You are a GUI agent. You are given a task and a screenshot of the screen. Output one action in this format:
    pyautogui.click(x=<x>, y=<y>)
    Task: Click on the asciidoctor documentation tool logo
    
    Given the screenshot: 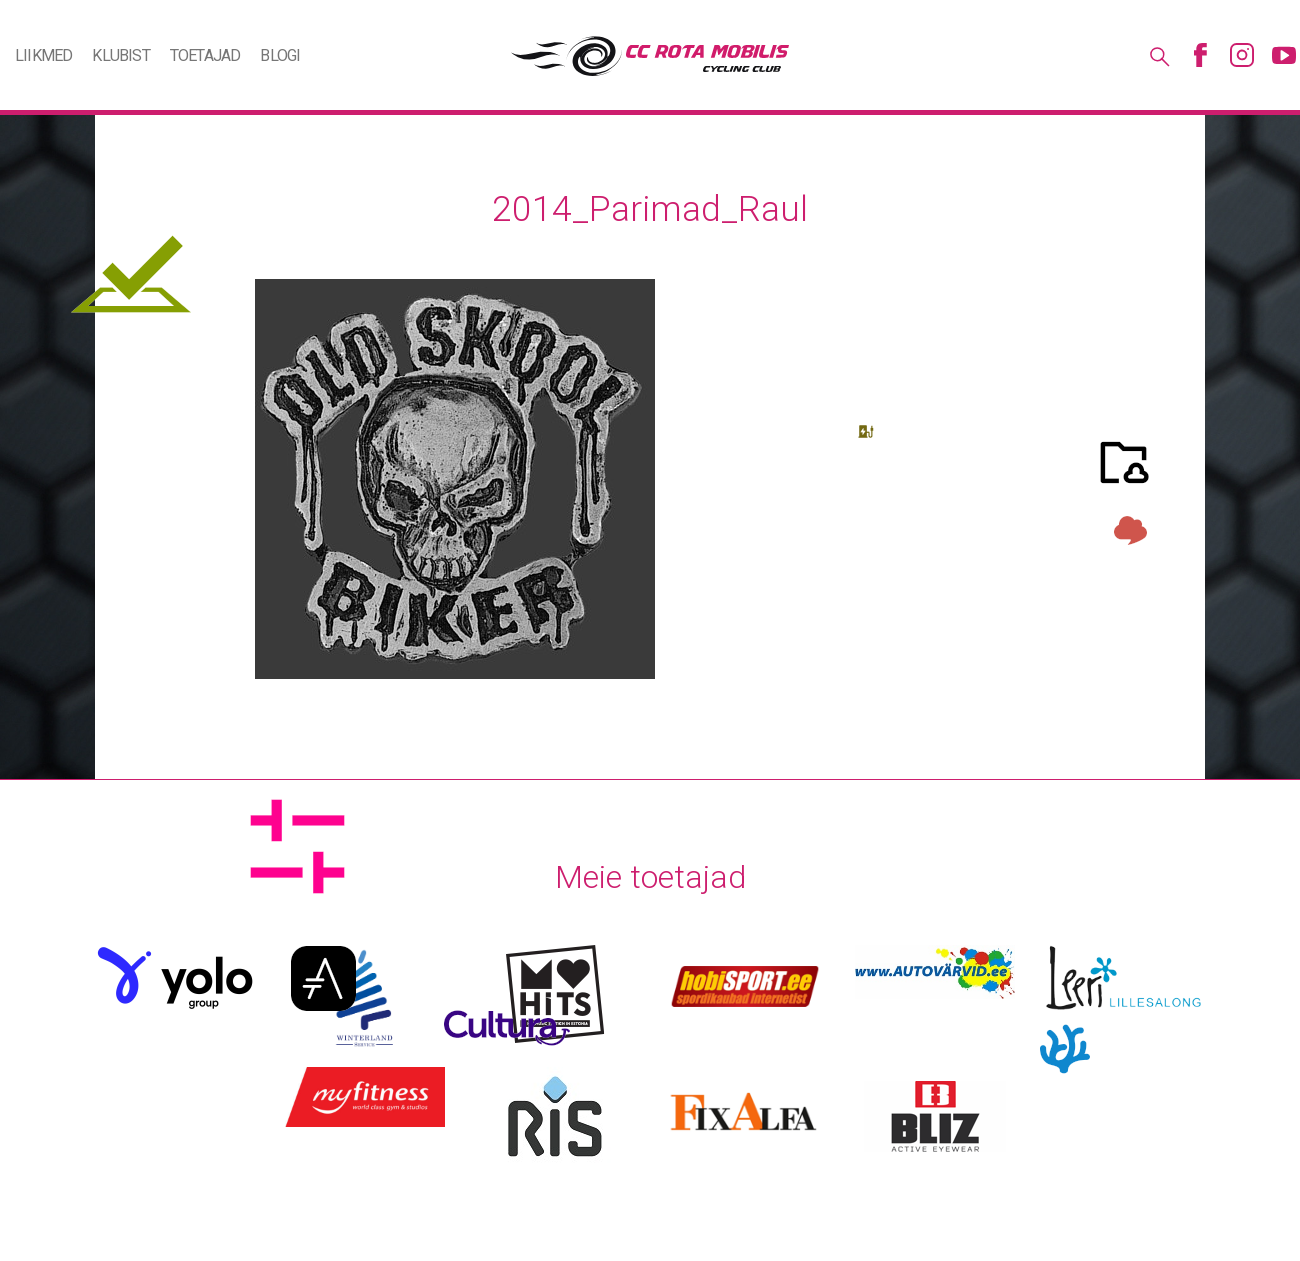 What is the action you would take?
    pyautogui.click(x=323, y=978)
    